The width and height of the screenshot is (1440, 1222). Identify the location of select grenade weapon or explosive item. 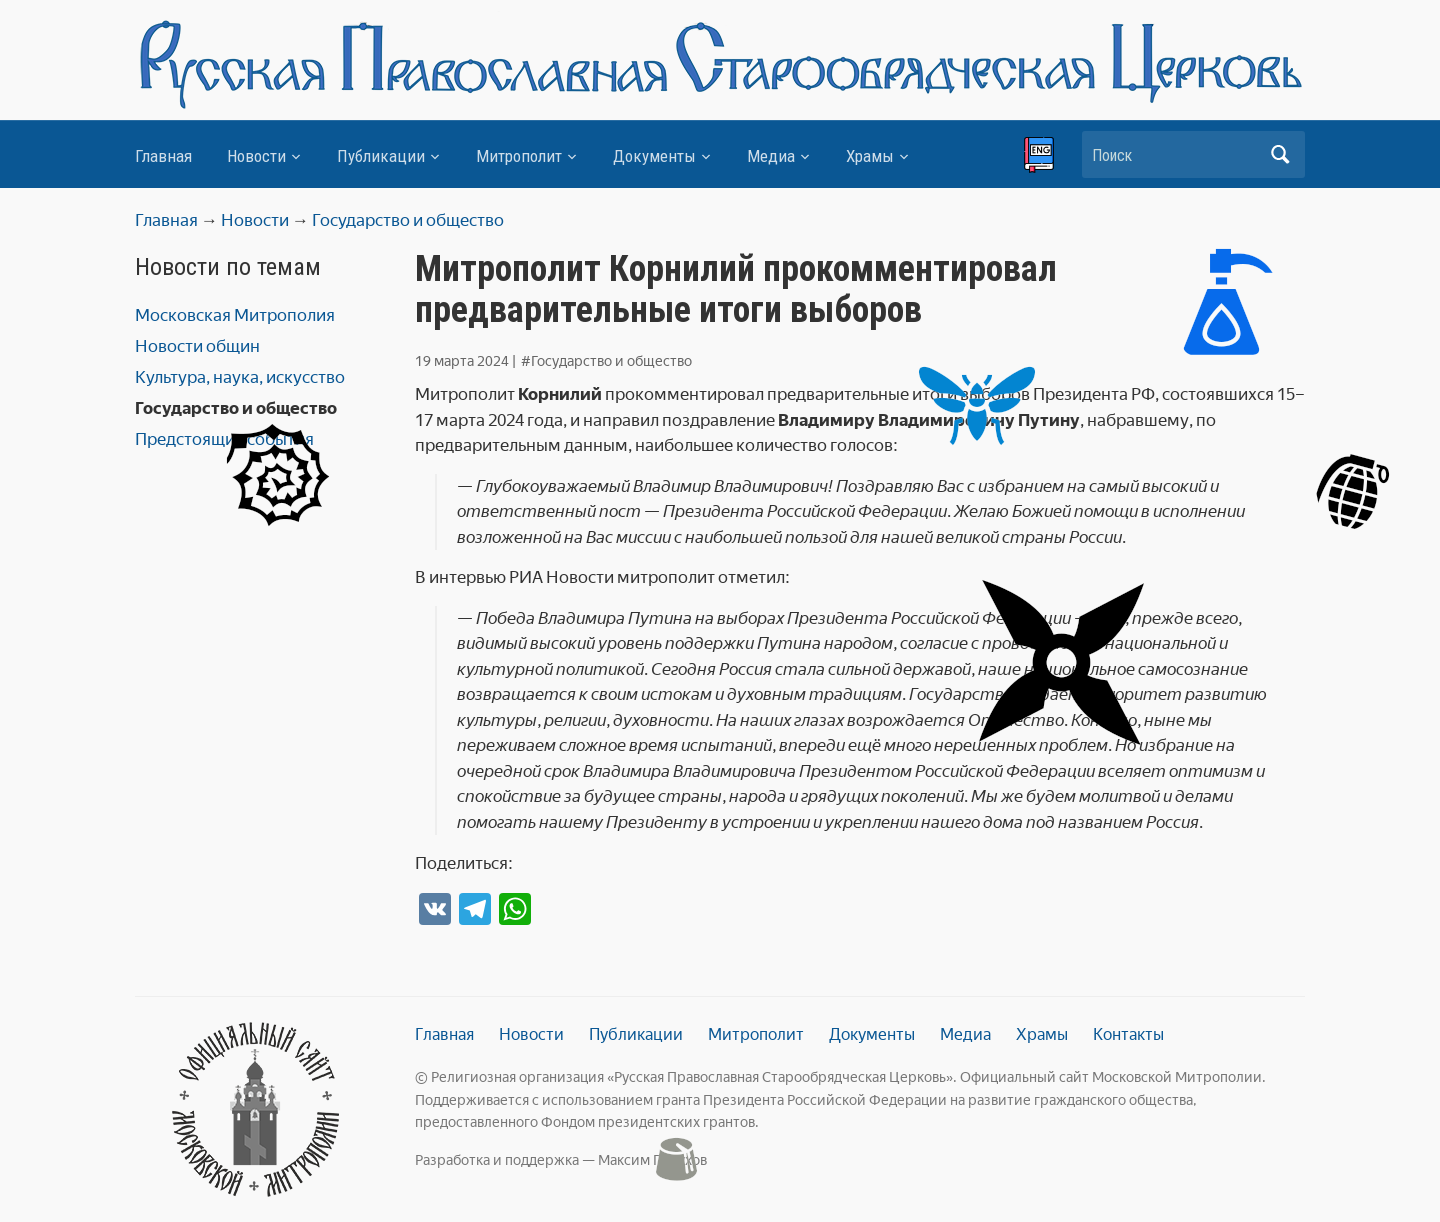
(1351, 491).